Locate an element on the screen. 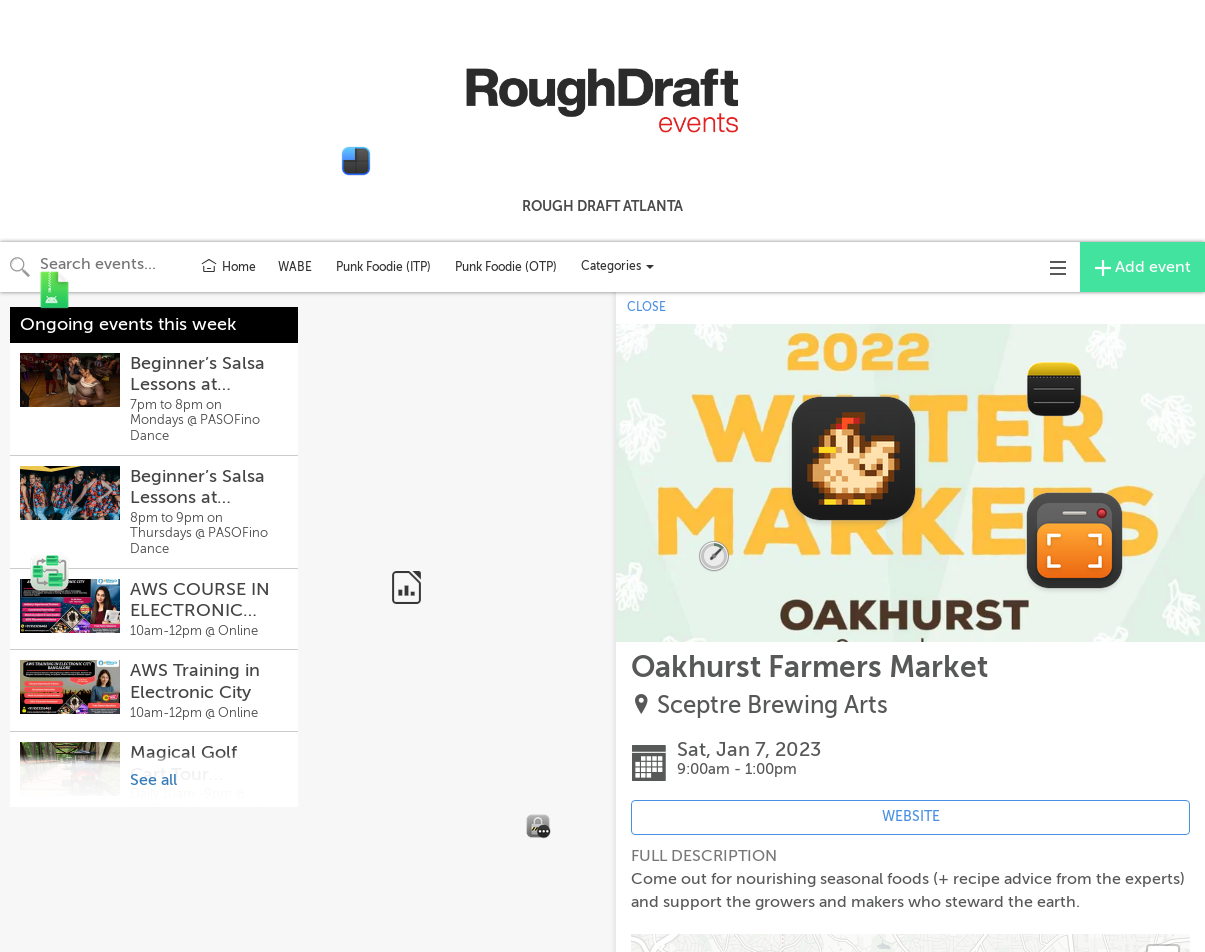 The height and width of the screenshot is (952, 1205). open gaphor modeling application is located at coordinates (49, 571).